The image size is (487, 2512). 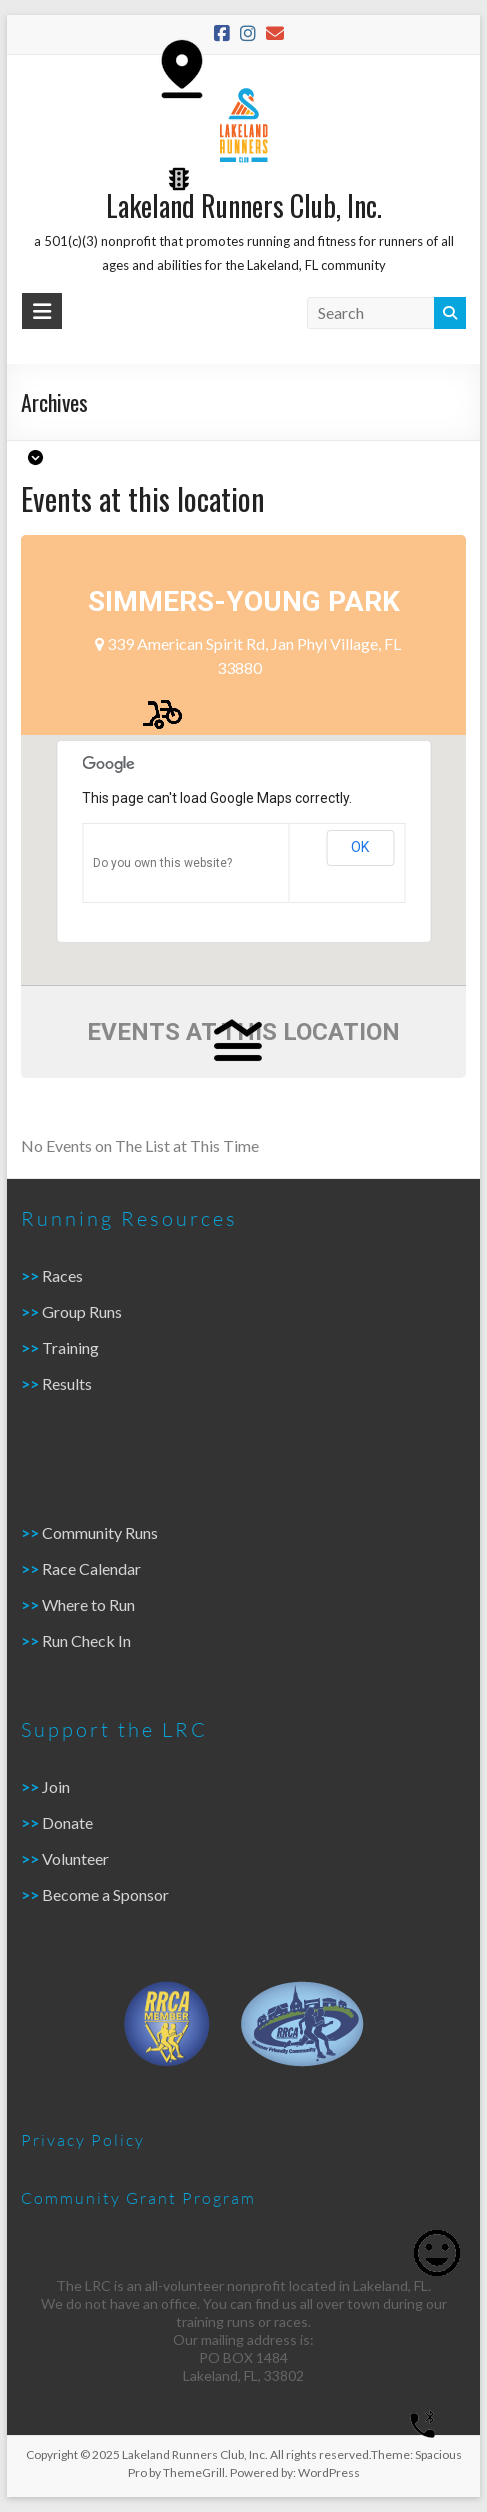 What do you see at coordinates (35, 457) in the screenshot?
I see `expand content or show more details` at bounding box center [35, 457].